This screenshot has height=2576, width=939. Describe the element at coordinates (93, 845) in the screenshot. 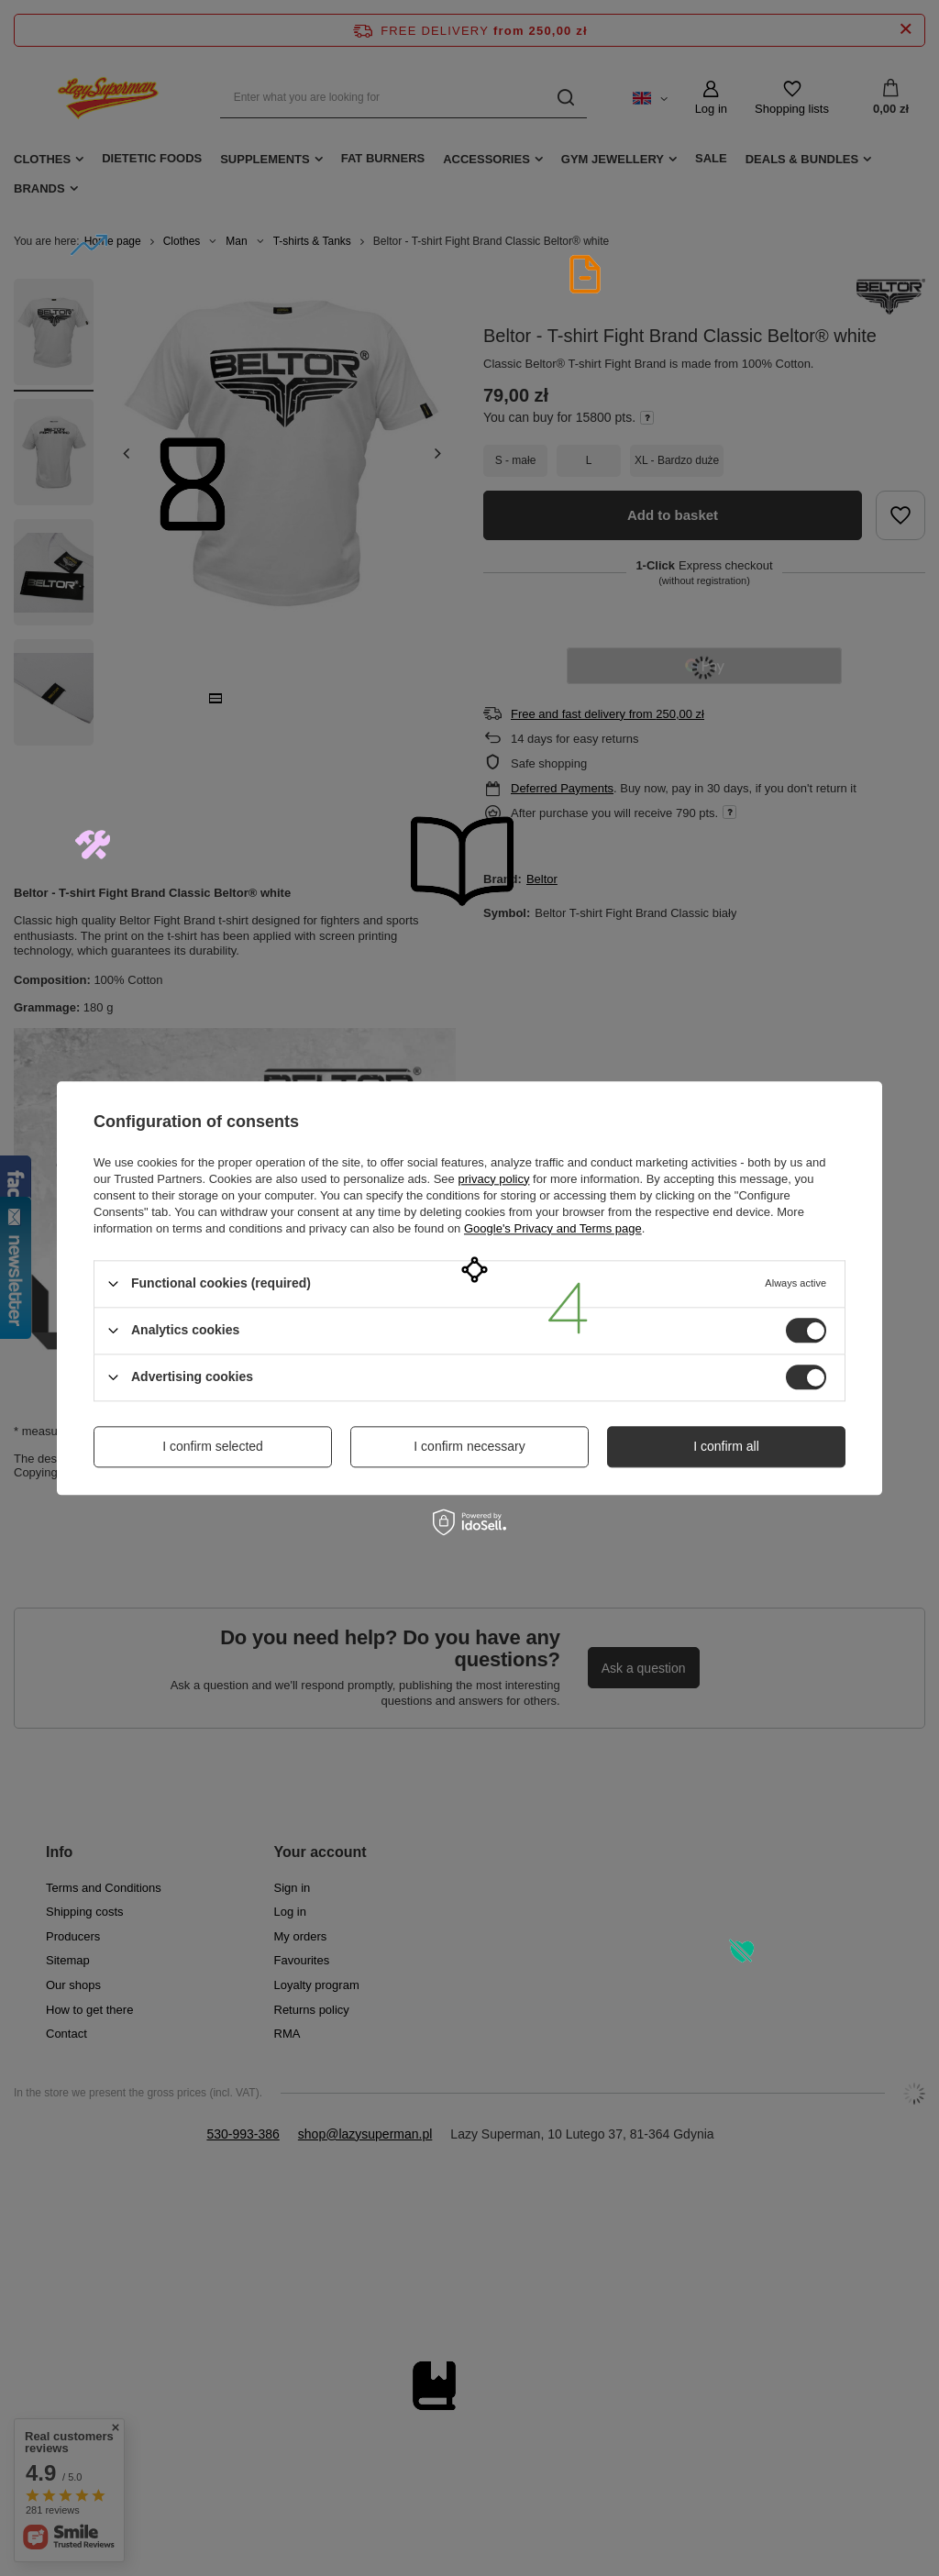

I see `access settings or configuration options` at that location.